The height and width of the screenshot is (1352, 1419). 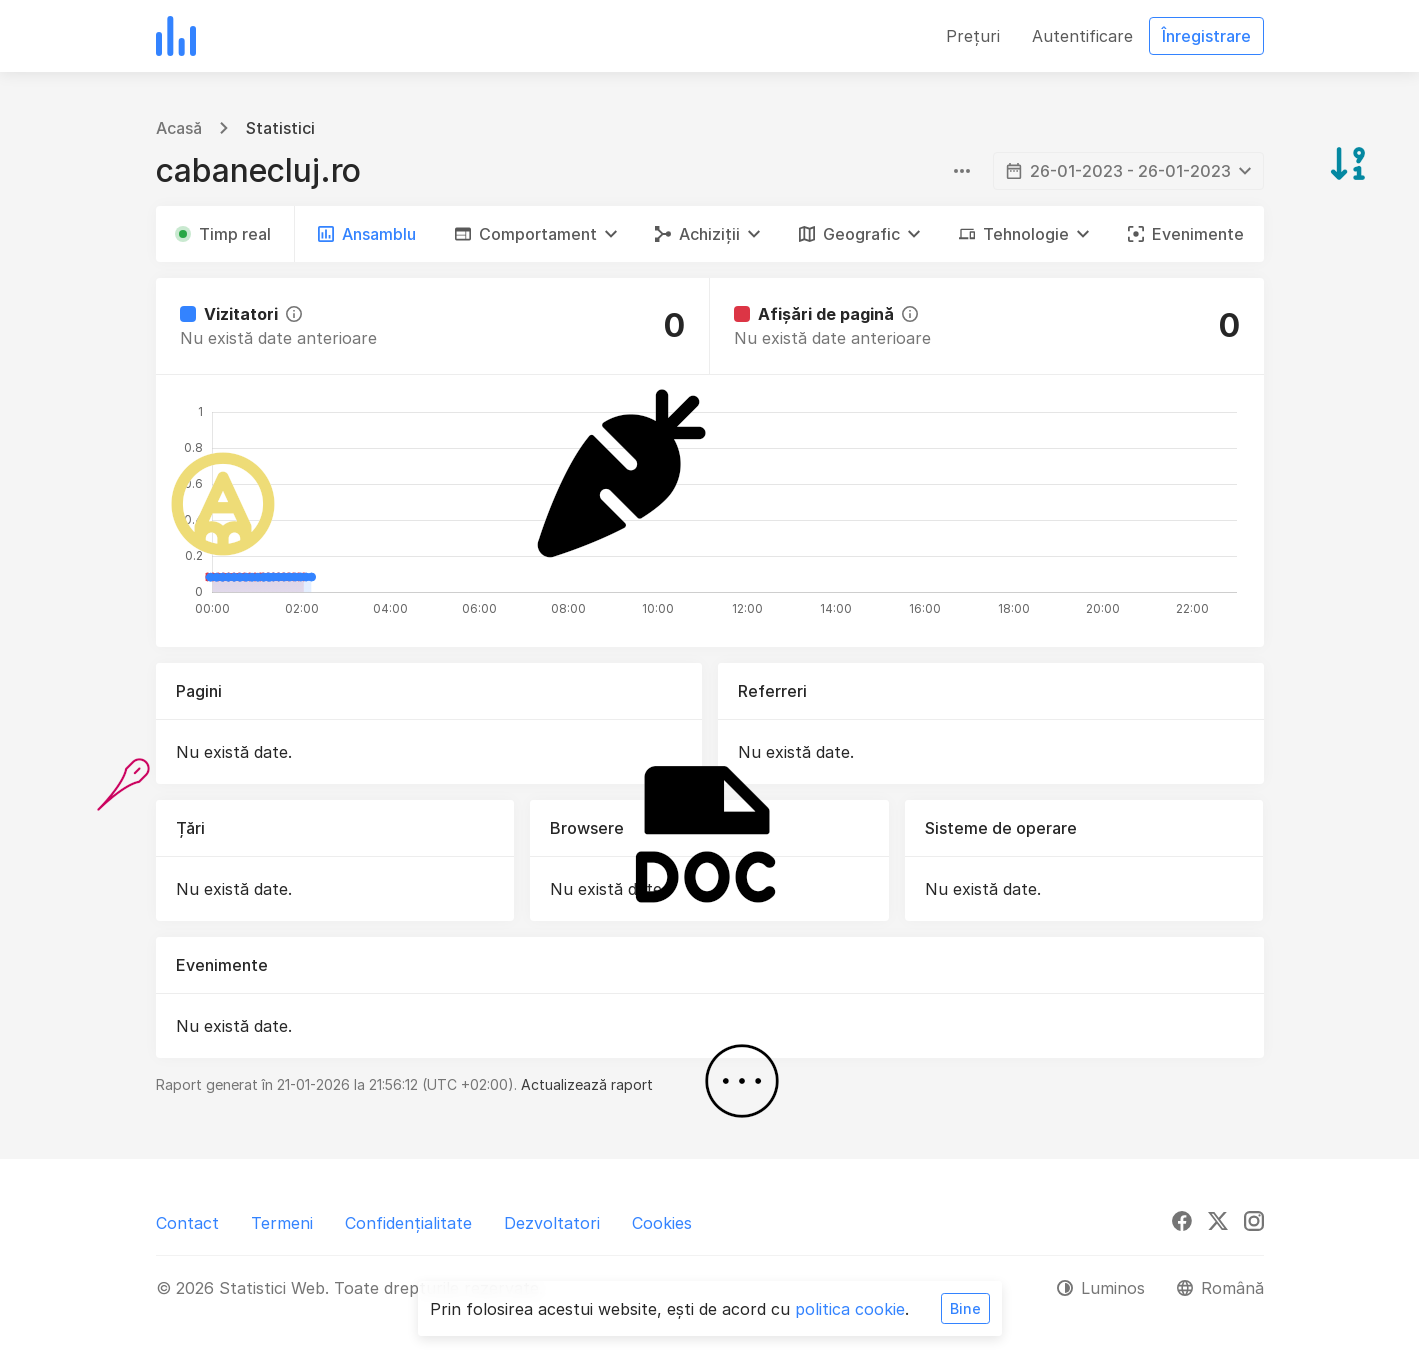 What do you see at coordinates (123, 784) in the screenshot?
I see `access sewing or crafting tools` at bounding box center [123, 784].